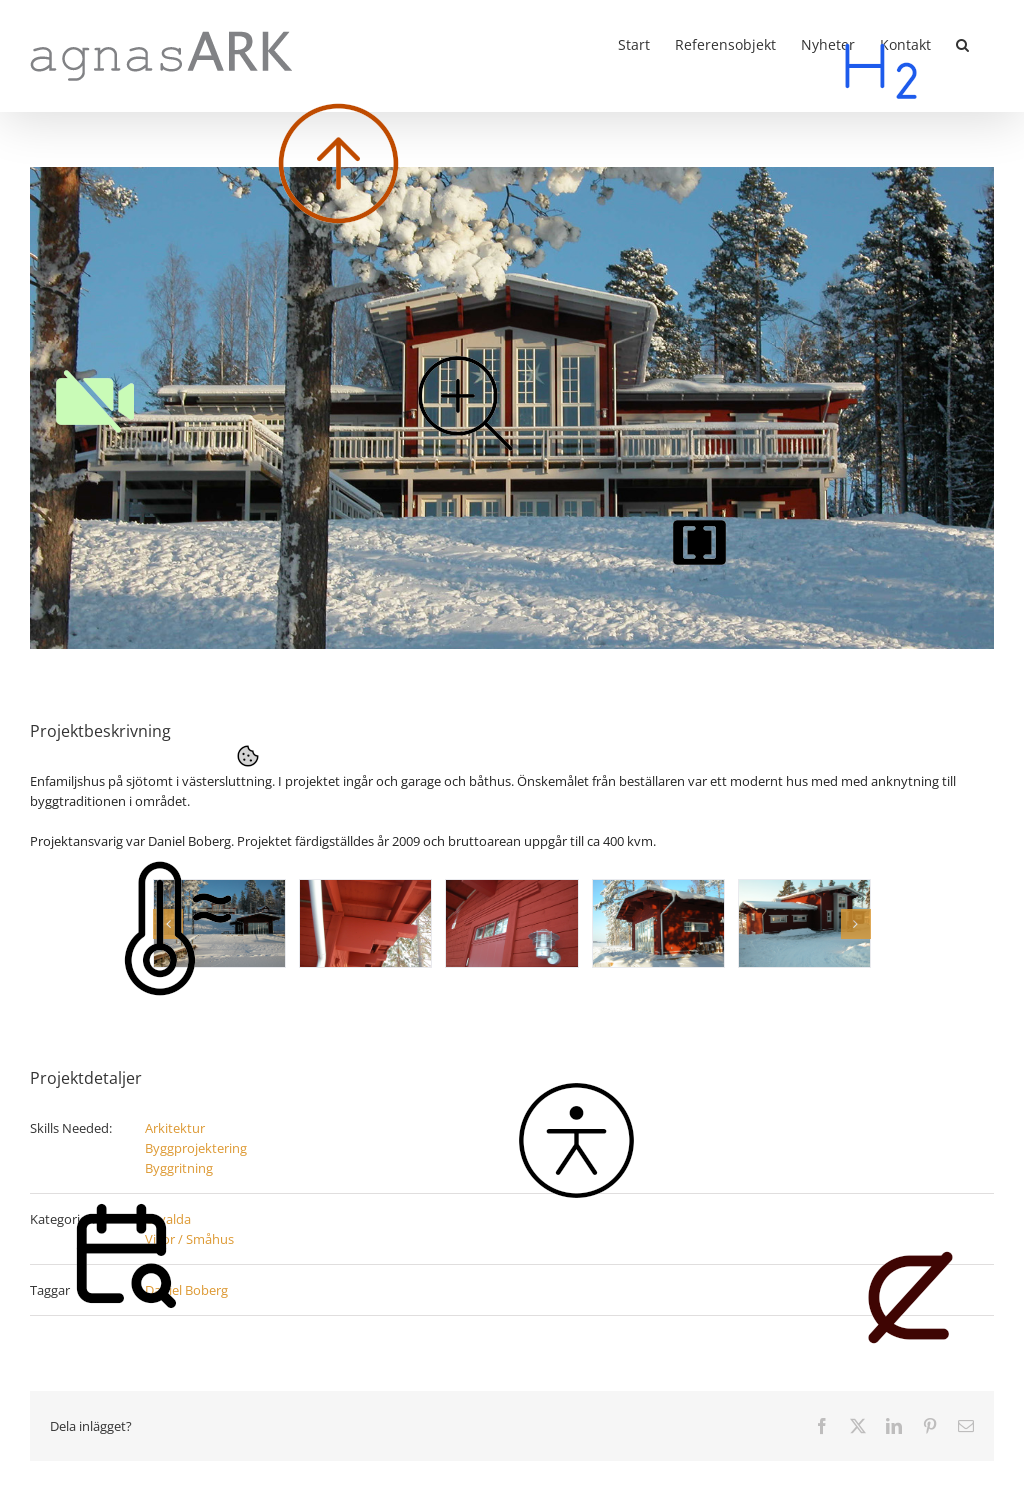  I want to click on camera is off or disabled, so click(92, 401).